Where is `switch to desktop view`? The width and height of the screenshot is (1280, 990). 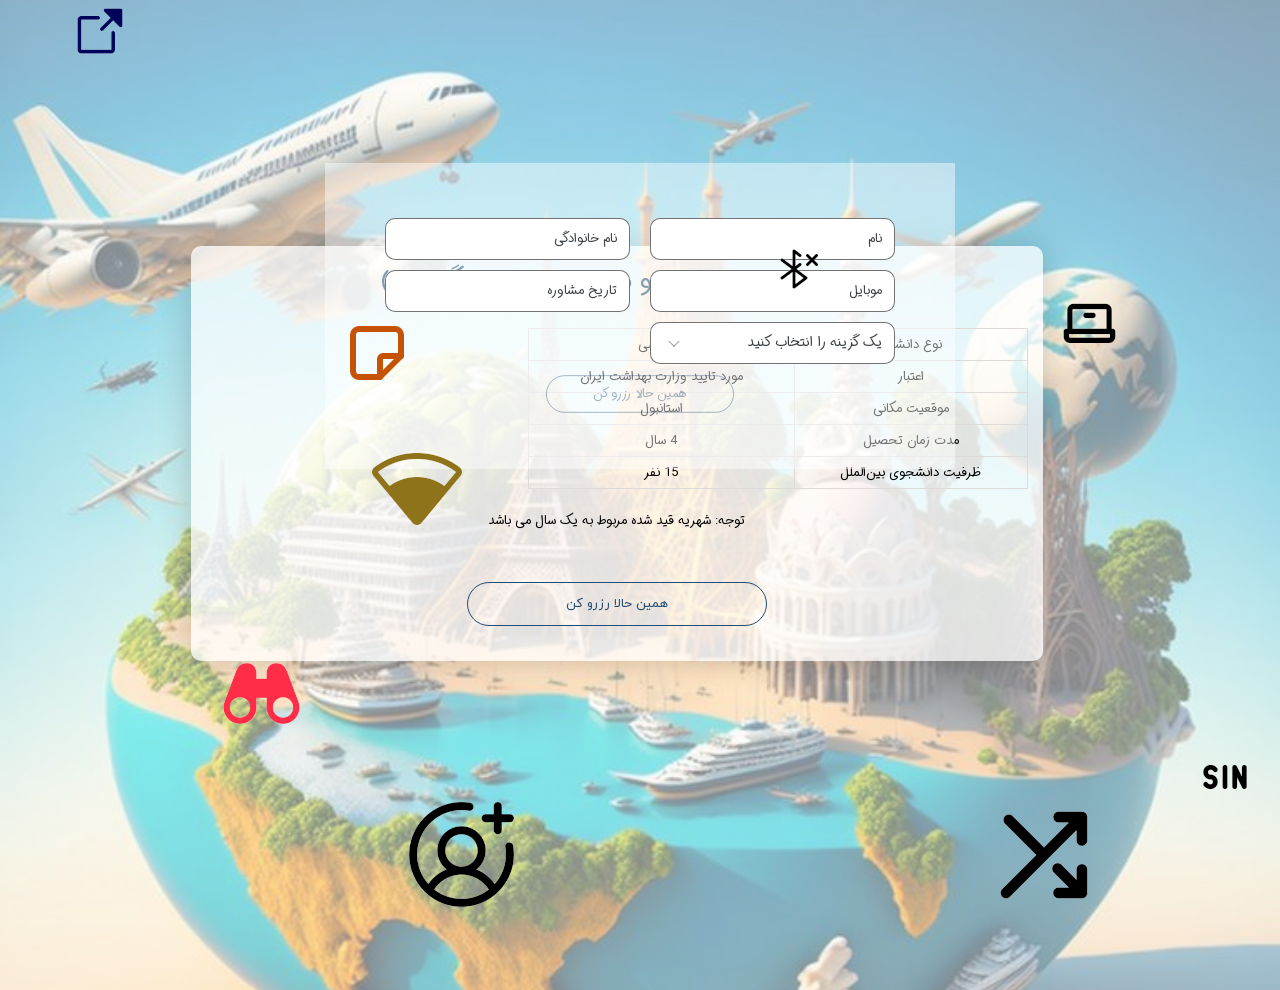
switch to desktop view is located at coordinates (1089, 322).